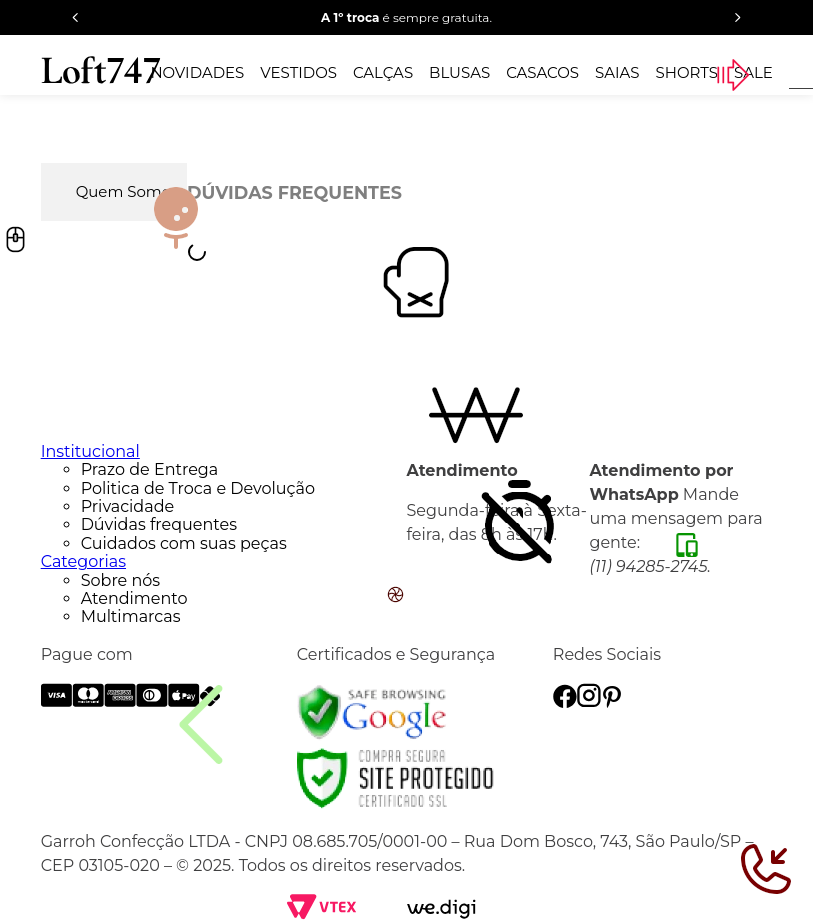 The width and height of the screenshot is (813, 924). What do you see at coordinates (417, 283) in the screenshot?
I see `access boxing or combat sports content` at bounding box center [417, 283].